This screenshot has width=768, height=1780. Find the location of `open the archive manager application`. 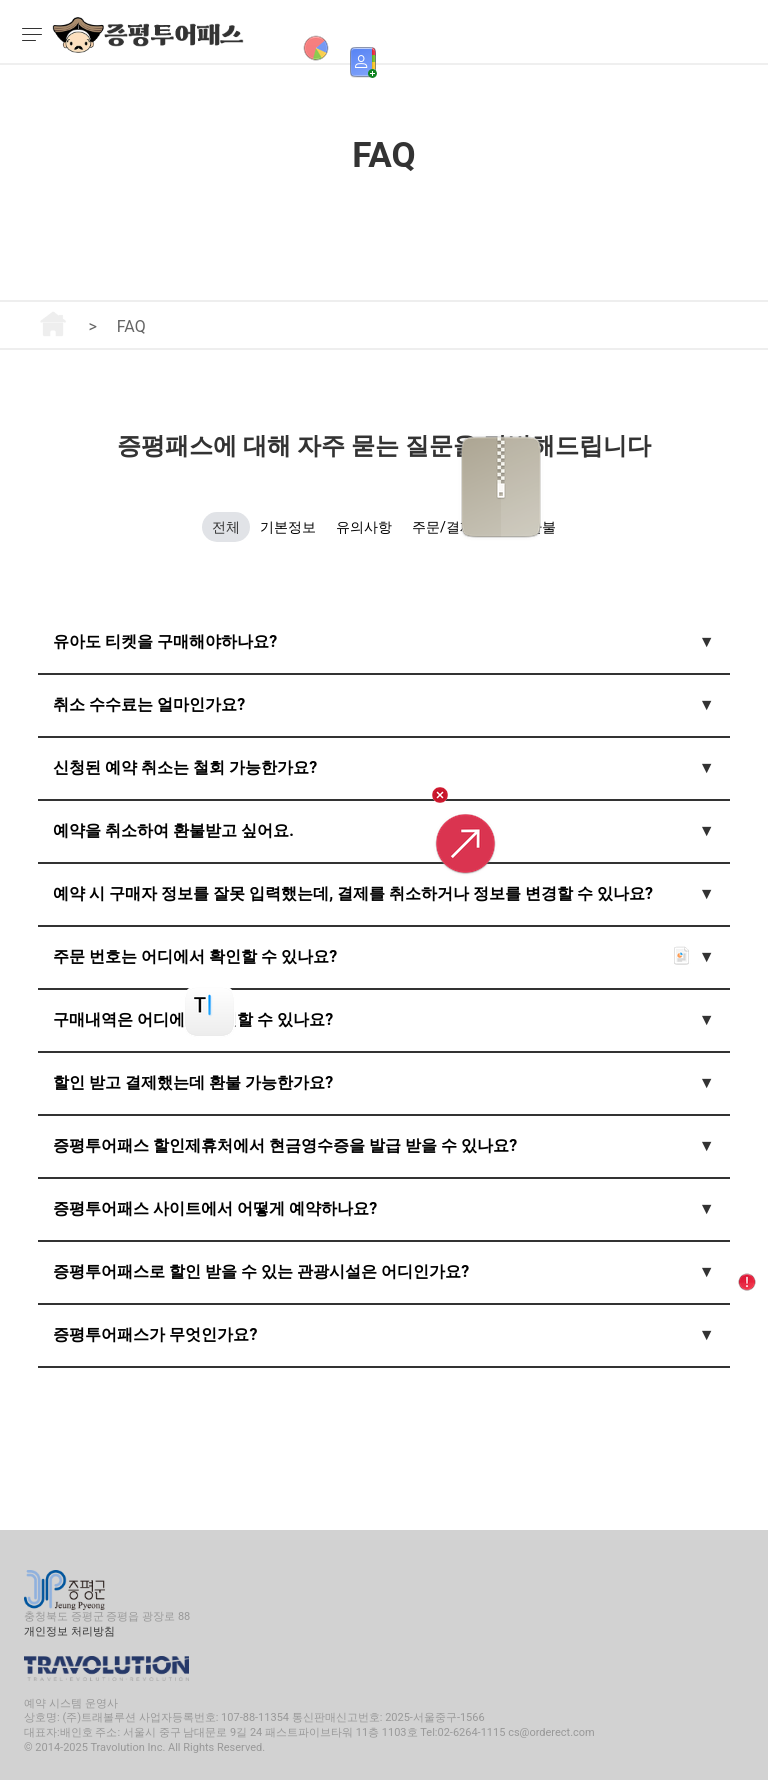

open the archive manager application is located at coordinates (501, 487).